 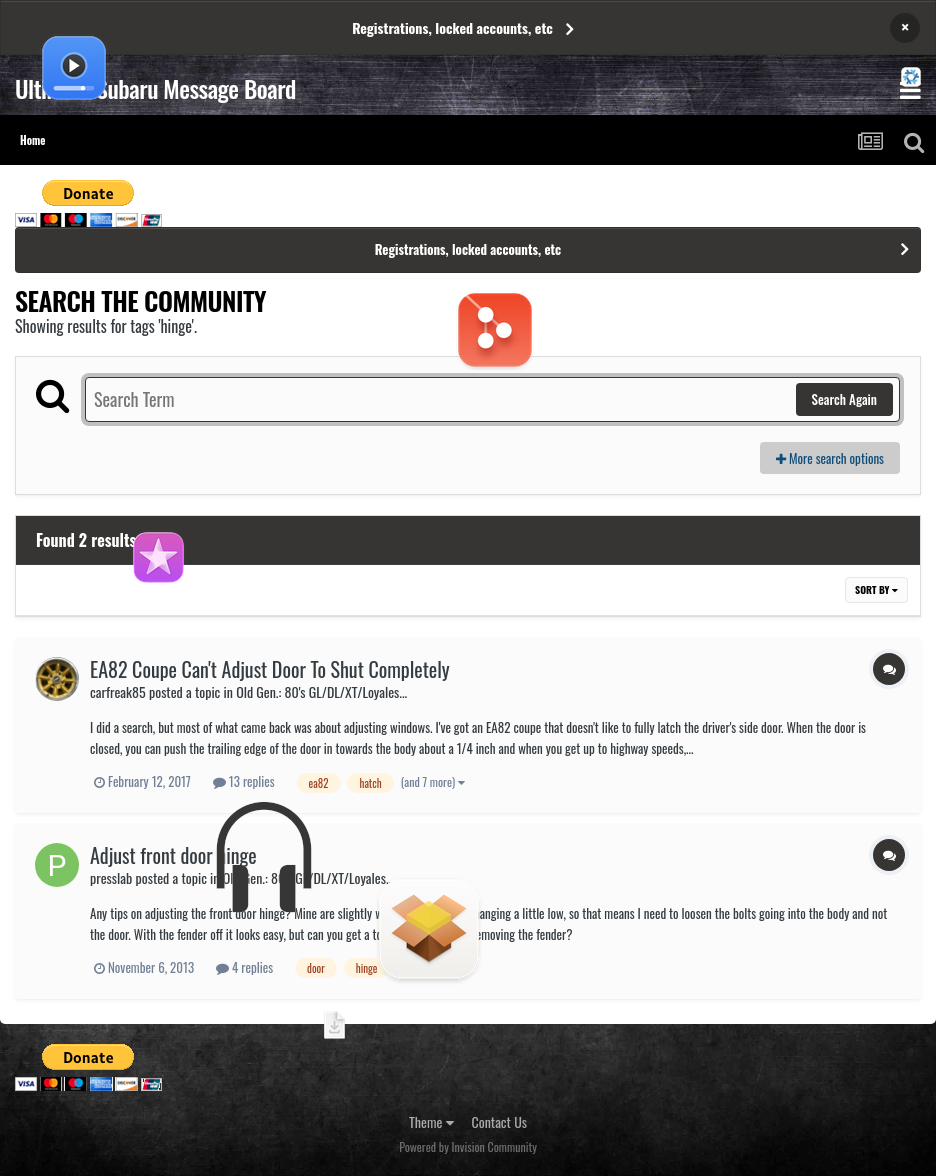 What do you see at coordinates (158, 557) in the screenshot?
I see `open the iTunes Store app` at bounding box center [158, 557].